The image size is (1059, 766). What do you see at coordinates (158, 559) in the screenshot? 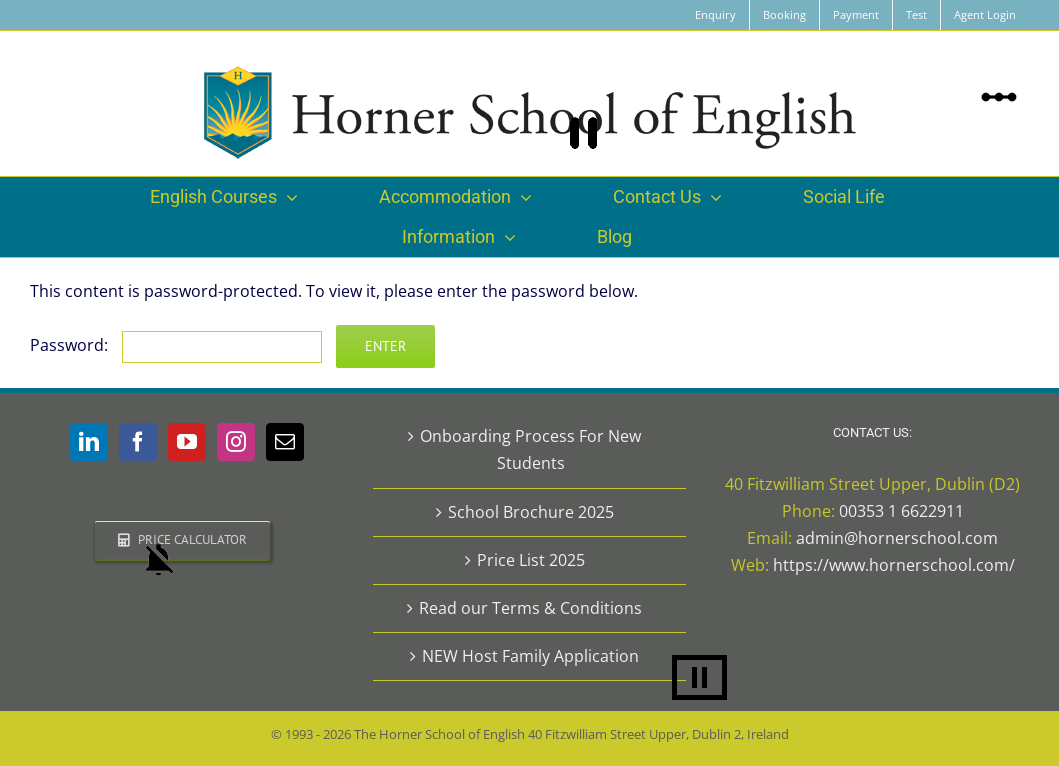
I see `mute or disable notifications` at bounding box center [158, 559].